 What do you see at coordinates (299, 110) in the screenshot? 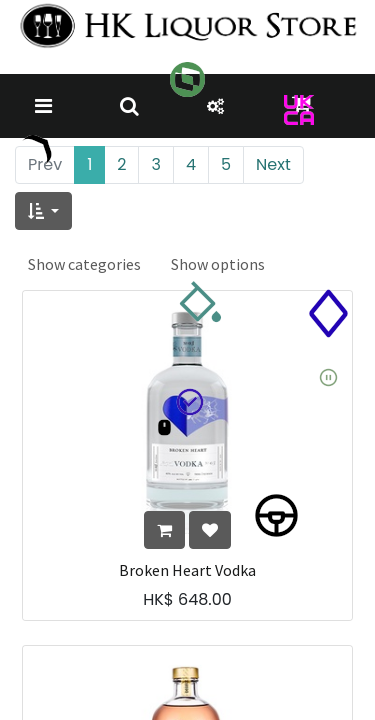
I see `UKCA (UK Conformity Assessed) certification mark` at bounding box center [299, 110].